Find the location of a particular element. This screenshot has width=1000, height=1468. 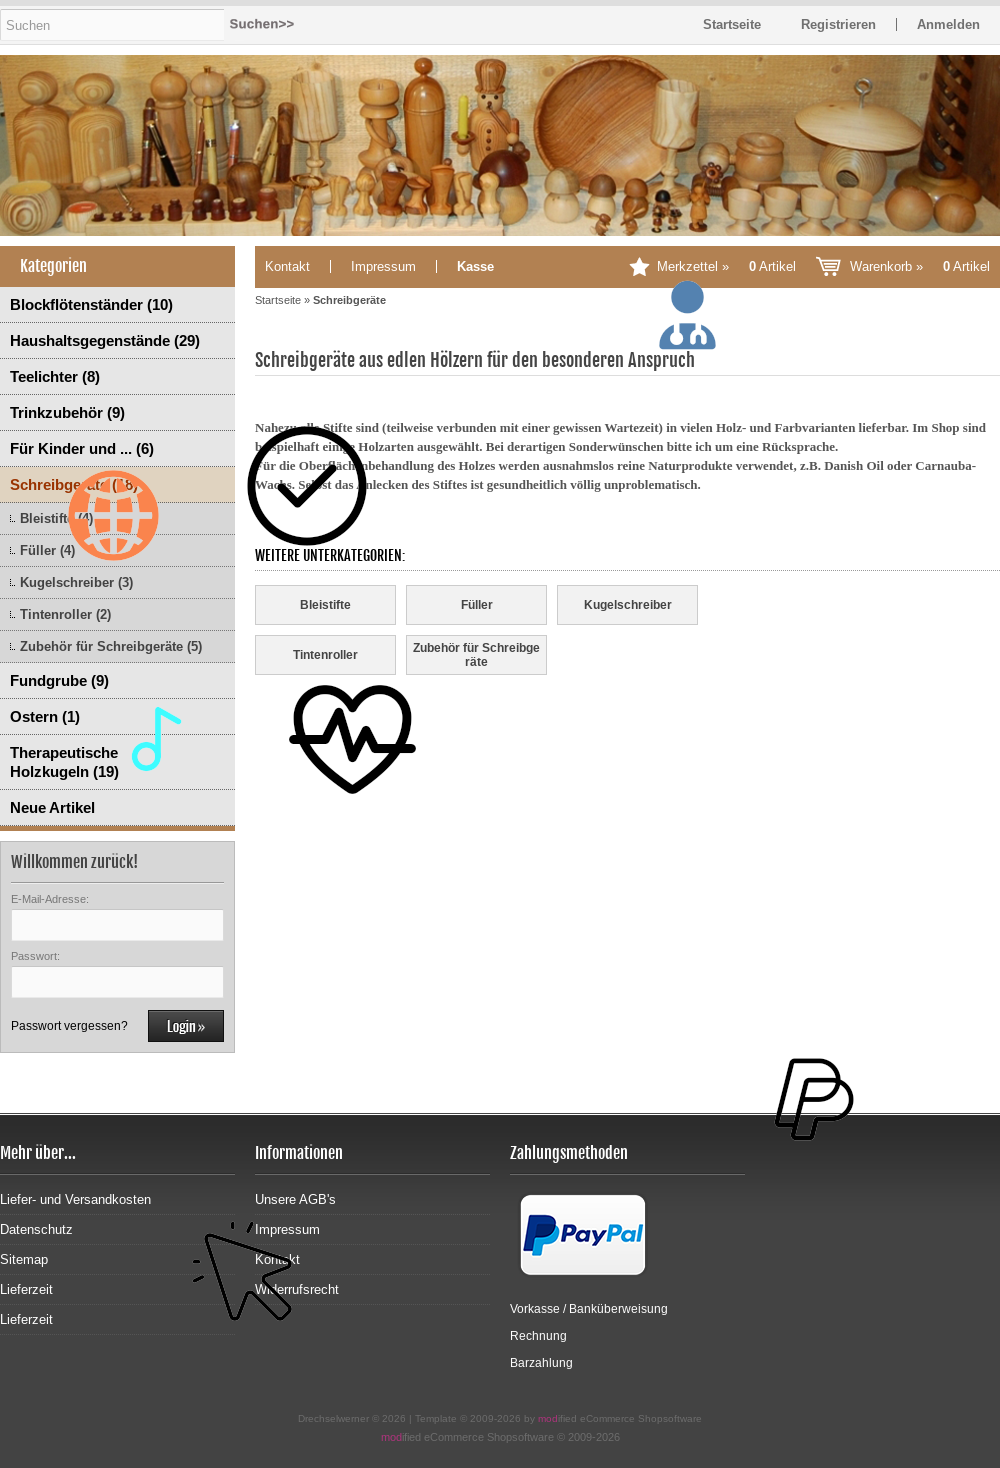

pay with paypal is located at coordinates (812, 1099).